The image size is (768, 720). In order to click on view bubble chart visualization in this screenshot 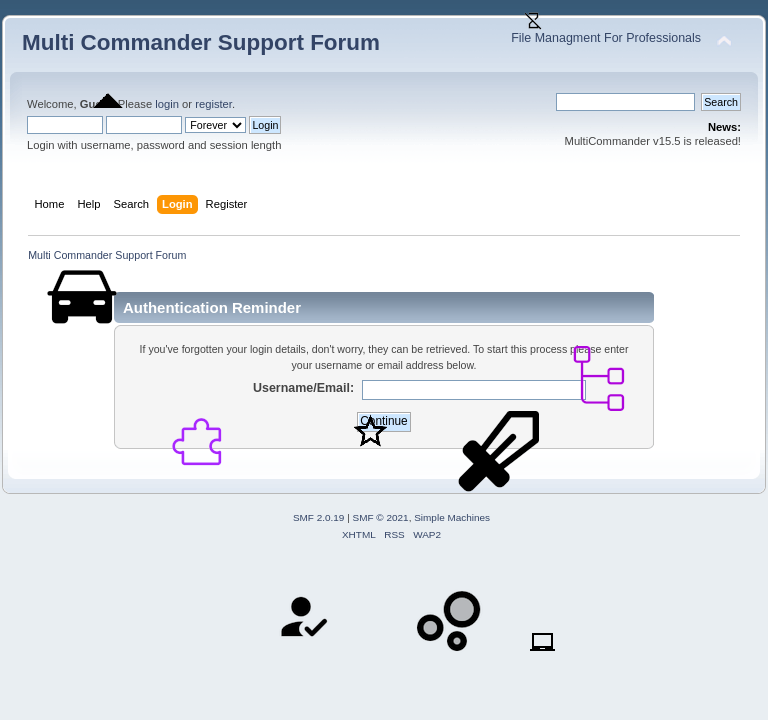, I will do `click(447, 621)`.